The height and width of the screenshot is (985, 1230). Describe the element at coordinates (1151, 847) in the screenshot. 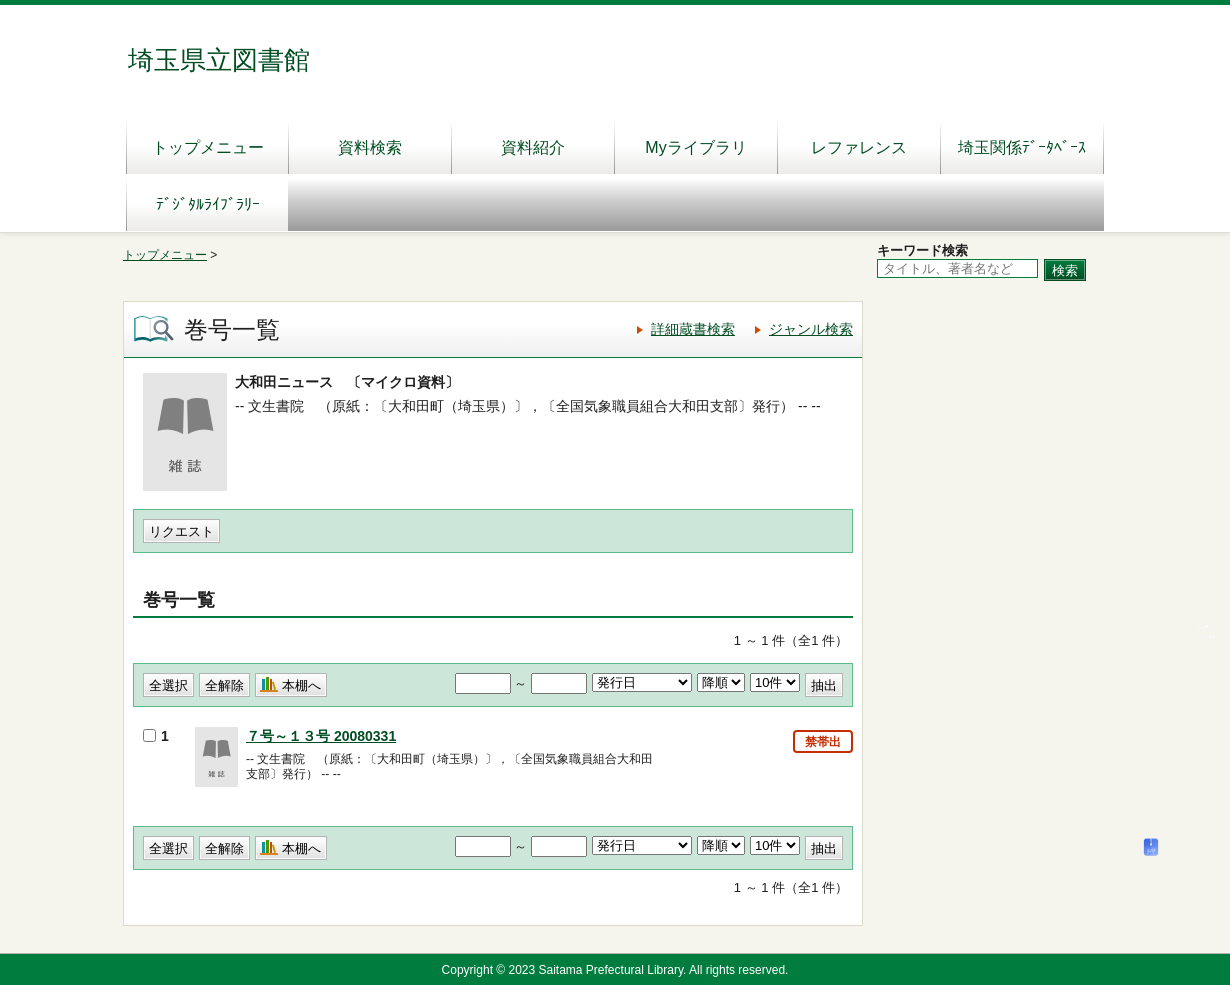

I see `a gzip compressed archive file` at that location.